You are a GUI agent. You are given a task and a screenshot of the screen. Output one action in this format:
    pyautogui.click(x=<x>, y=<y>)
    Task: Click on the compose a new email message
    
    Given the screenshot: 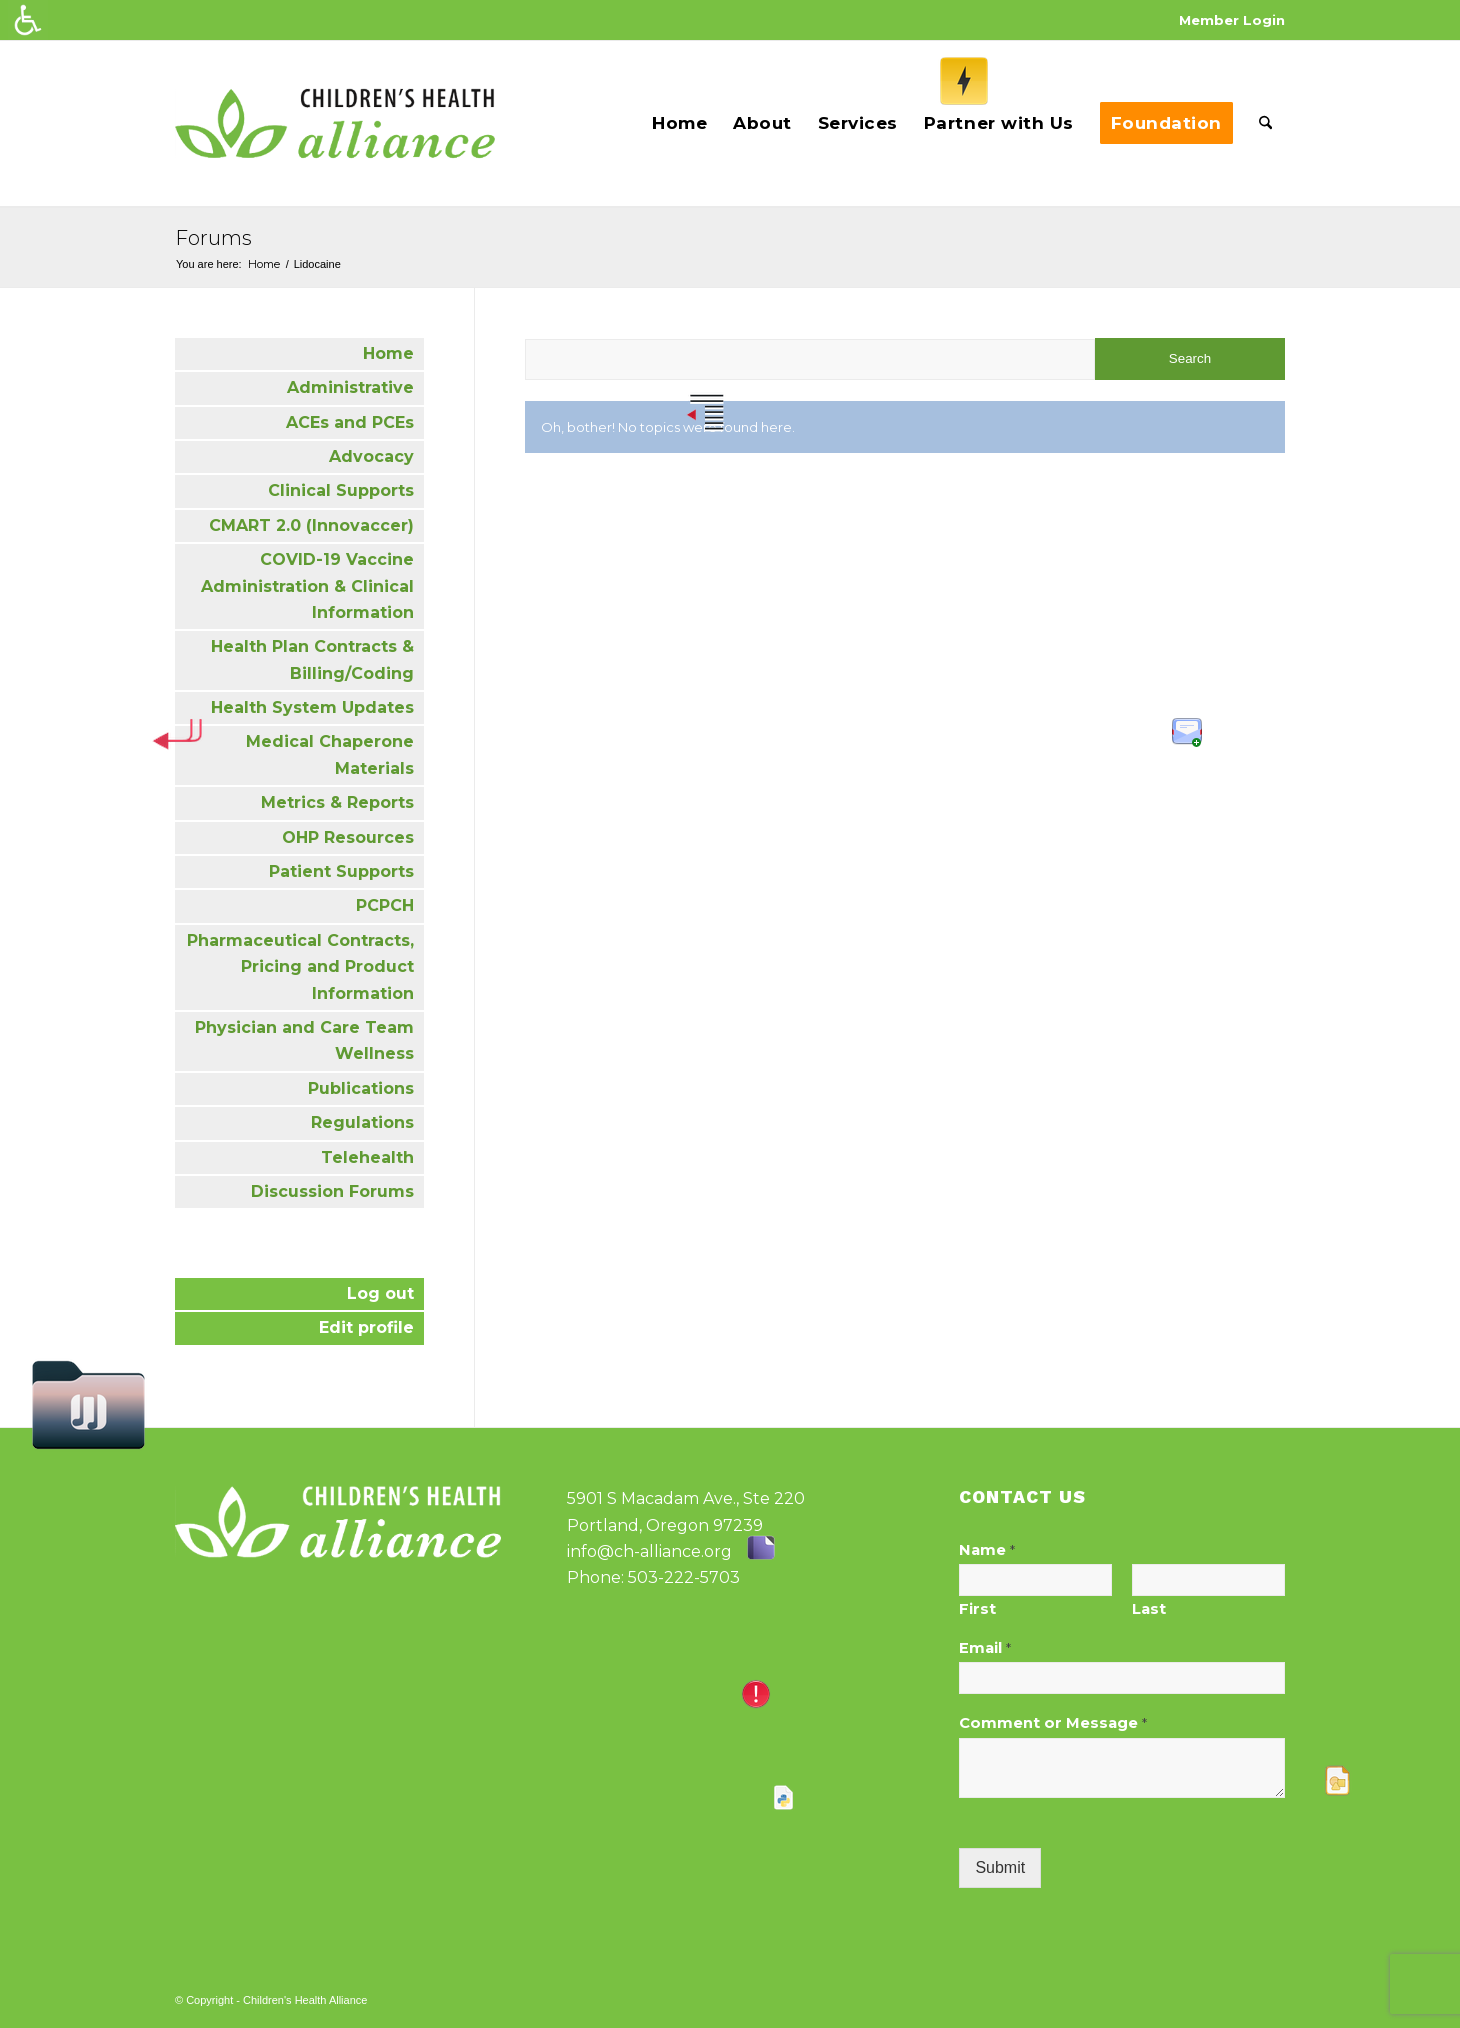 What is the action you would take?
    pyautogui.click(x=1187, y=731)
    